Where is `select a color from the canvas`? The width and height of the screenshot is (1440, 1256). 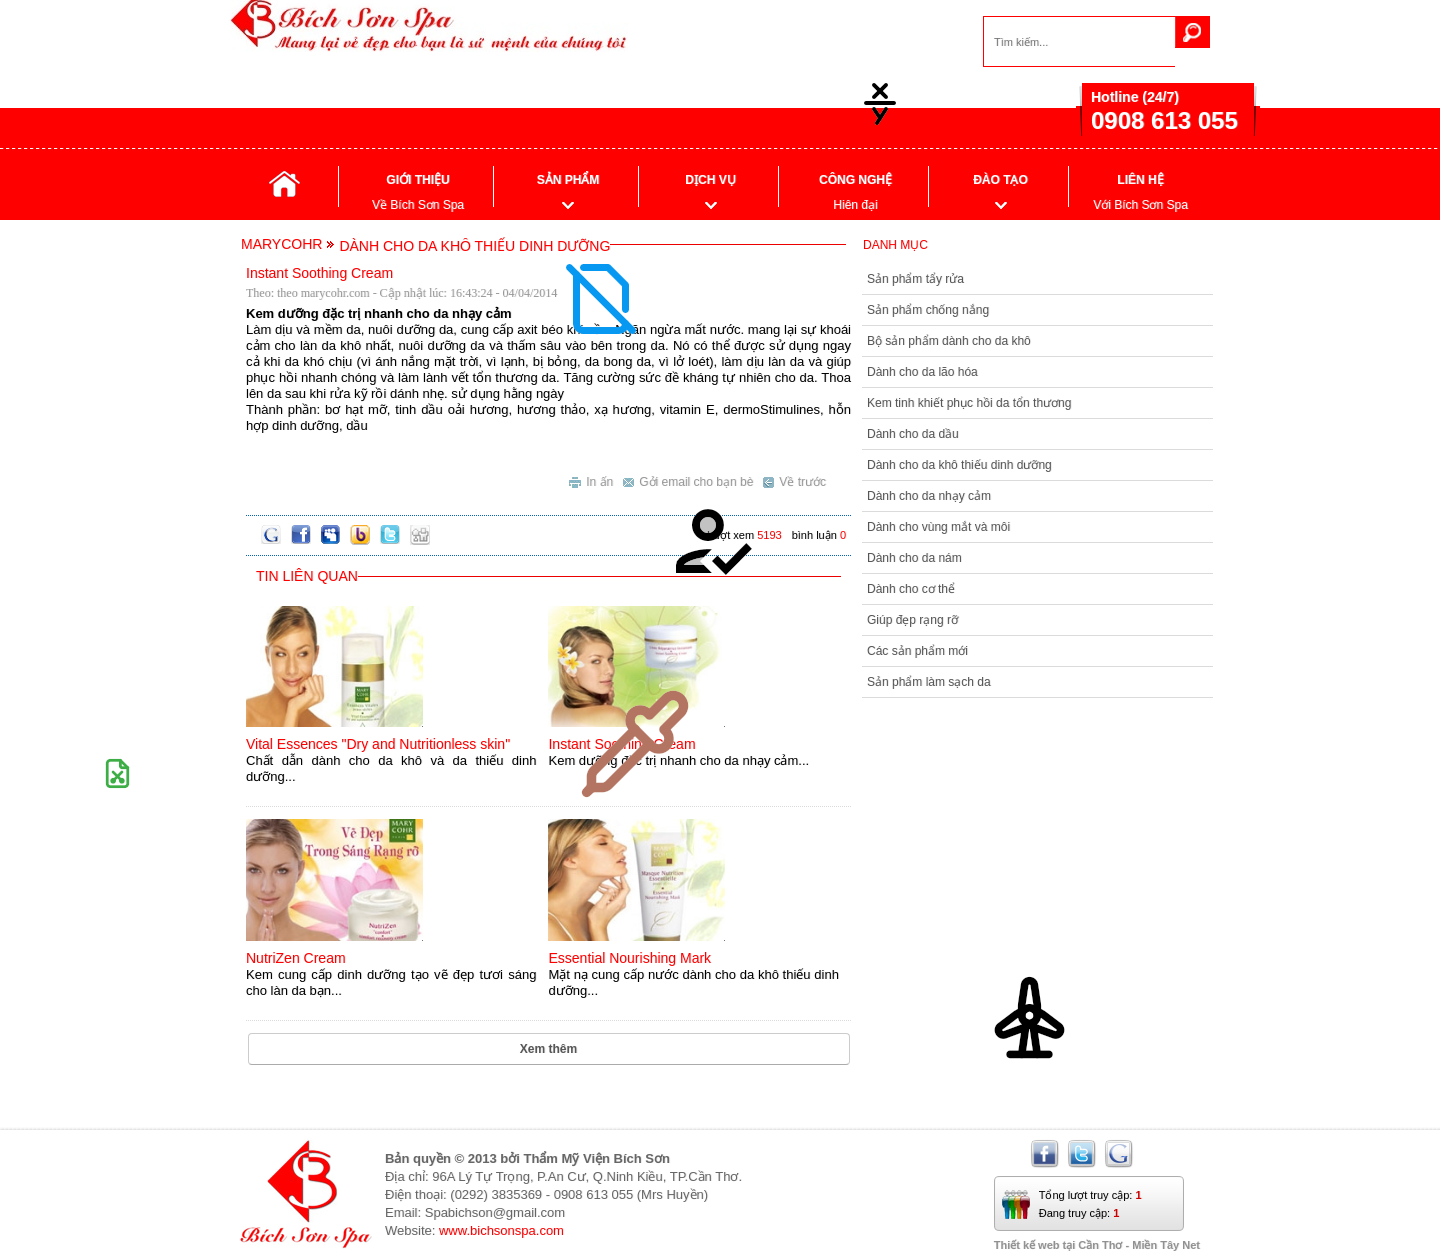 select a color from the canvas is located at coordinates (635, 744).